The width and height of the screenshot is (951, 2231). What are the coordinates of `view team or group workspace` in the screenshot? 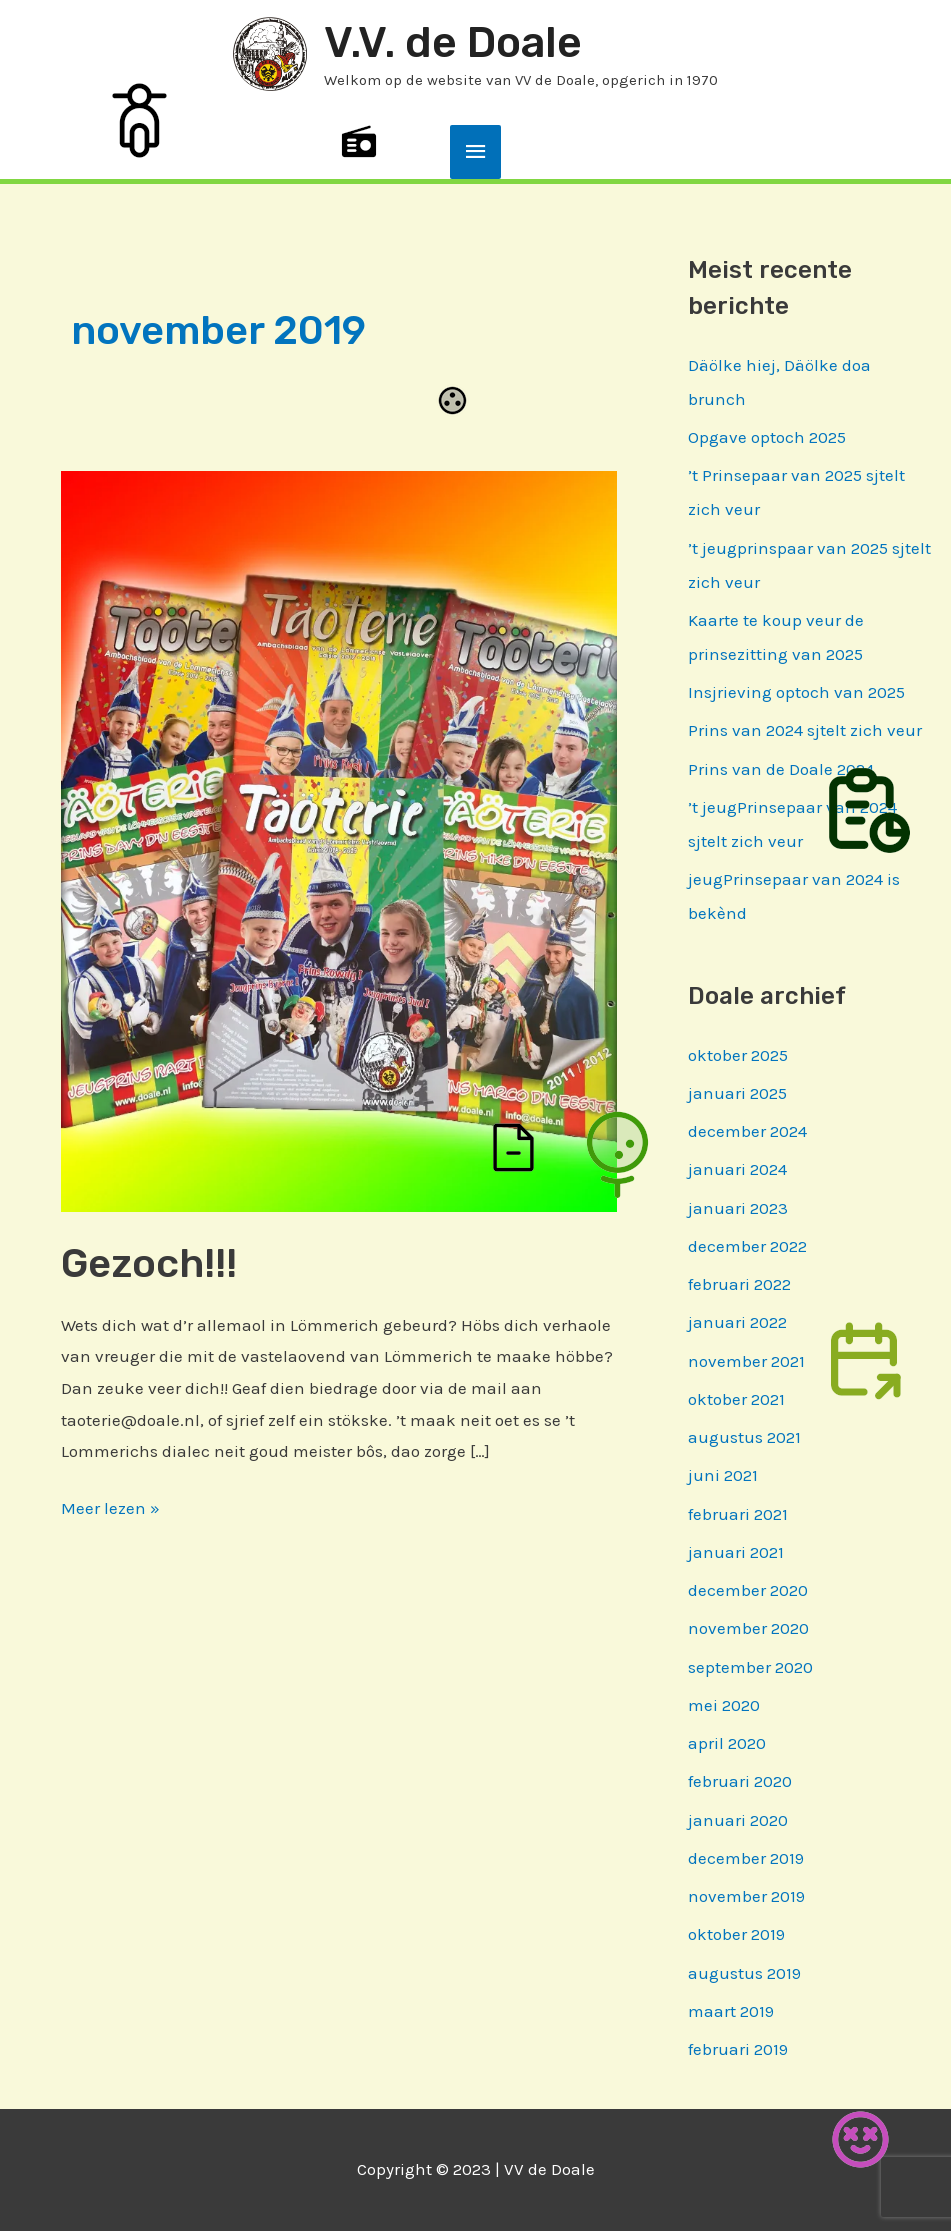 It's located at (452, 400).